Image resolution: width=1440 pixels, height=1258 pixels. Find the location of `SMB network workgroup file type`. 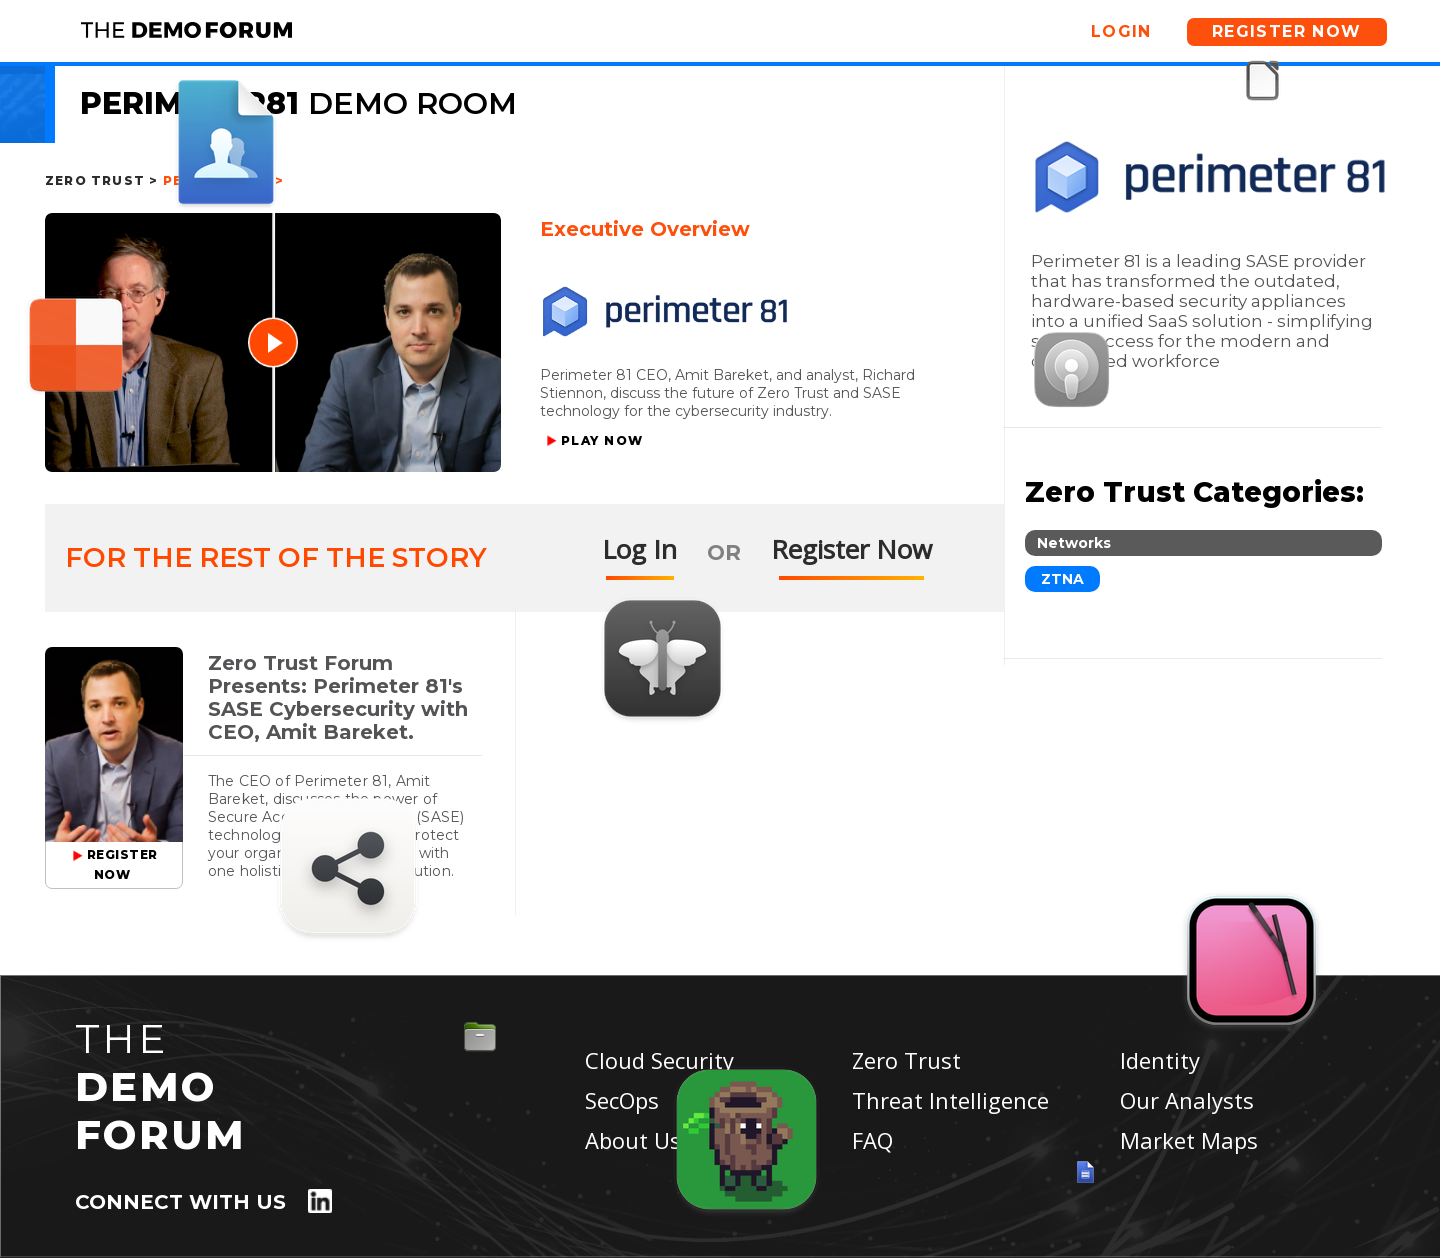

SMB network workgroup file type is located at coordinates (1085, 1172).